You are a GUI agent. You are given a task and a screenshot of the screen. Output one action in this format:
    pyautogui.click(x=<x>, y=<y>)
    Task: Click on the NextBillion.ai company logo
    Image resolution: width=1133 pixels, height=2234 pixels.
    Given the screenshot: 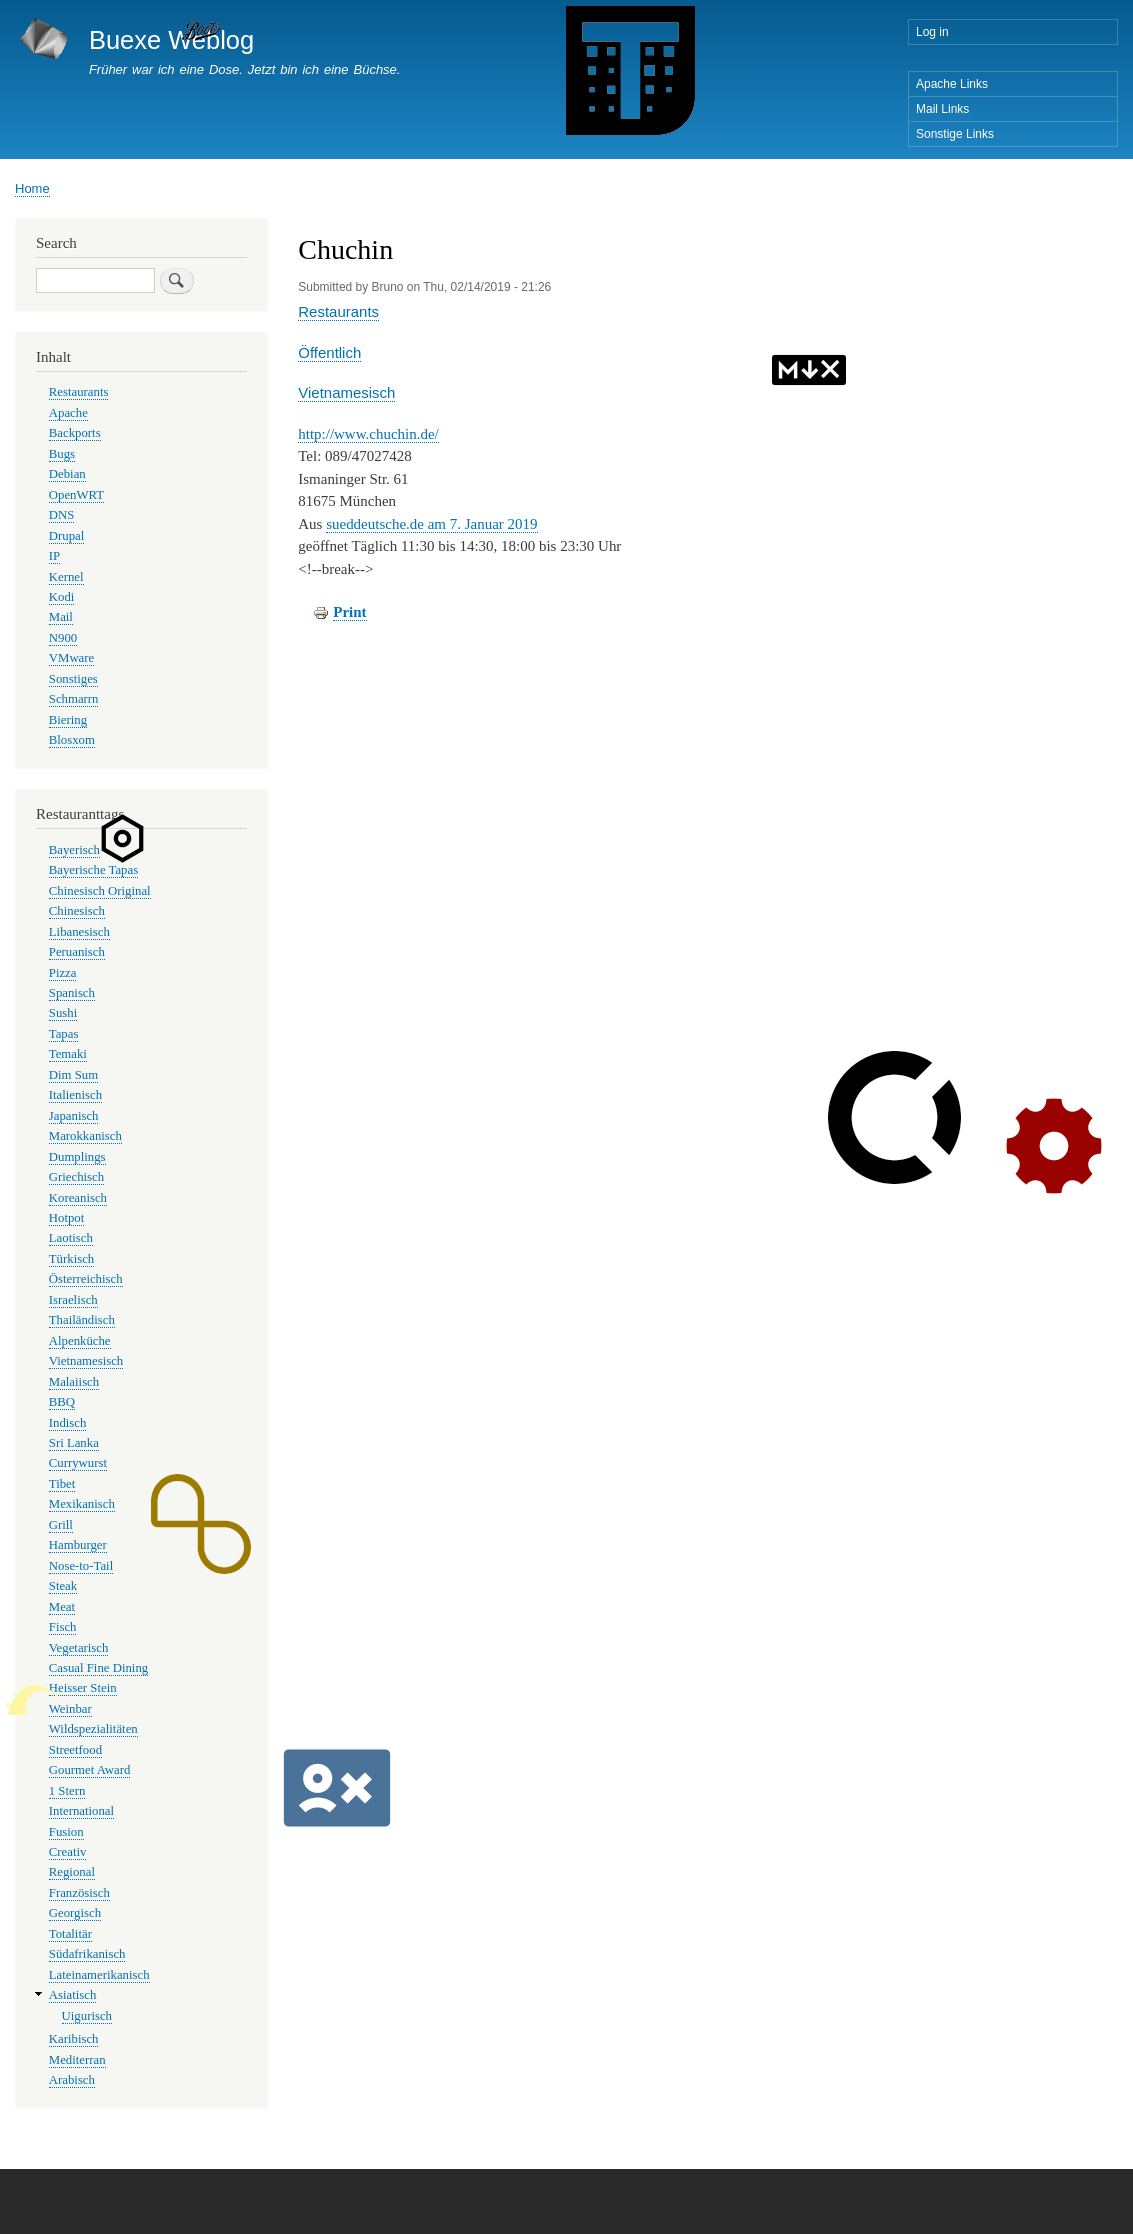 What is the action you would take?
    pyautogui.click(x=201, y=1524)
    